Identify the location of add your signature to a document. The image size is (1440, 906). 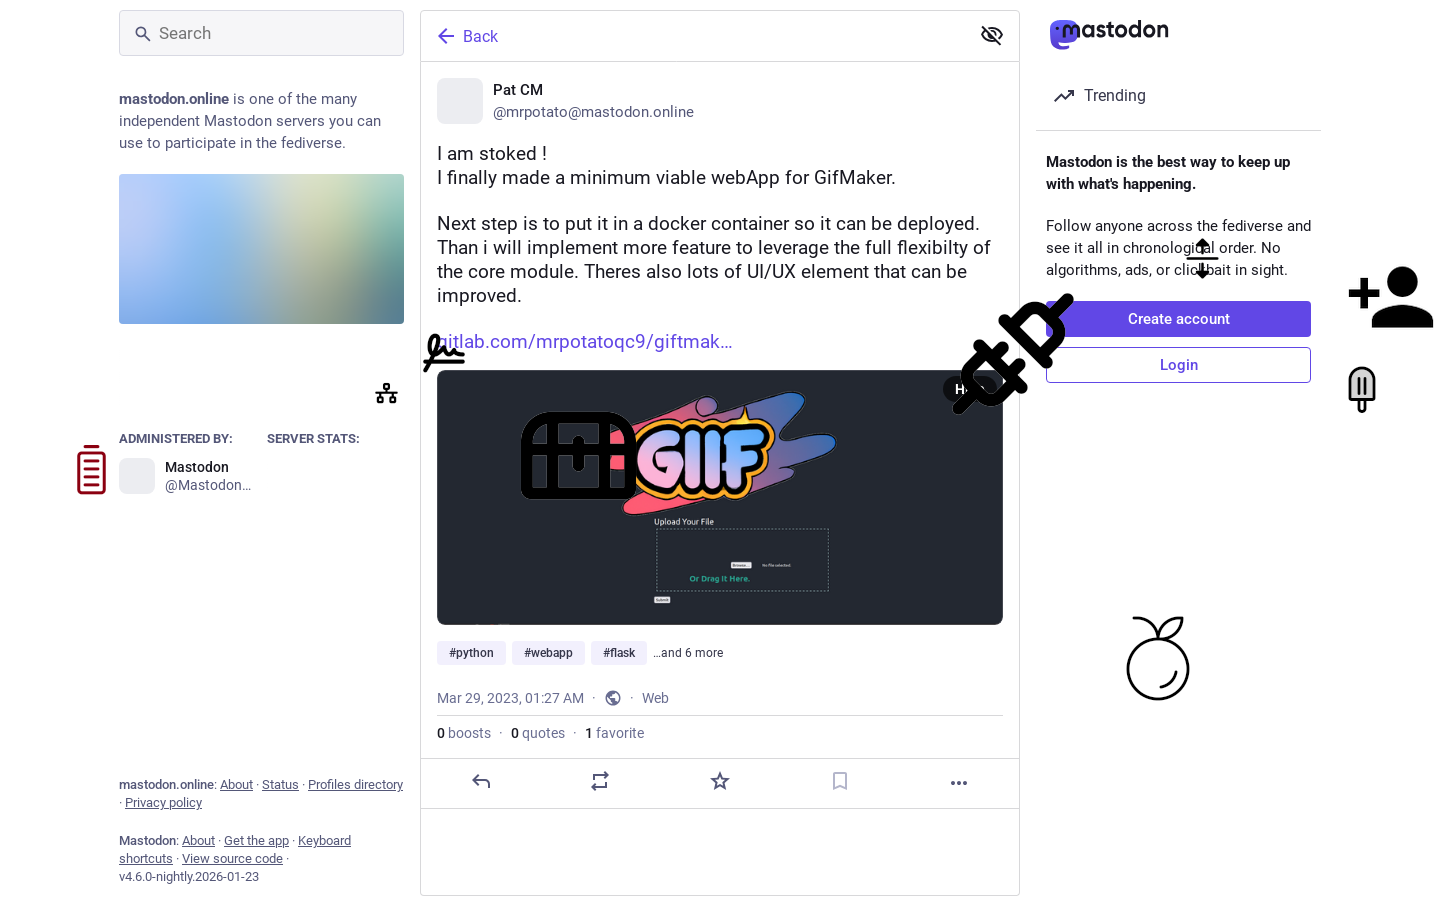
(444, 353).